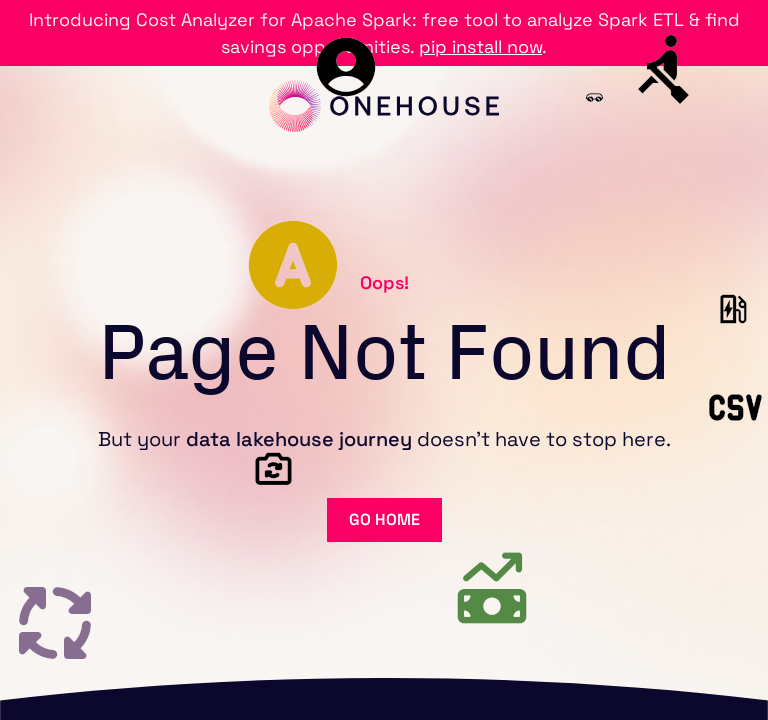 The height and width of the screenshot is (720, 768). What do you see at coordinates (293, 265) in the screenshot?
I see `xbox controller A button indicator` at bounding box center [293, 265].